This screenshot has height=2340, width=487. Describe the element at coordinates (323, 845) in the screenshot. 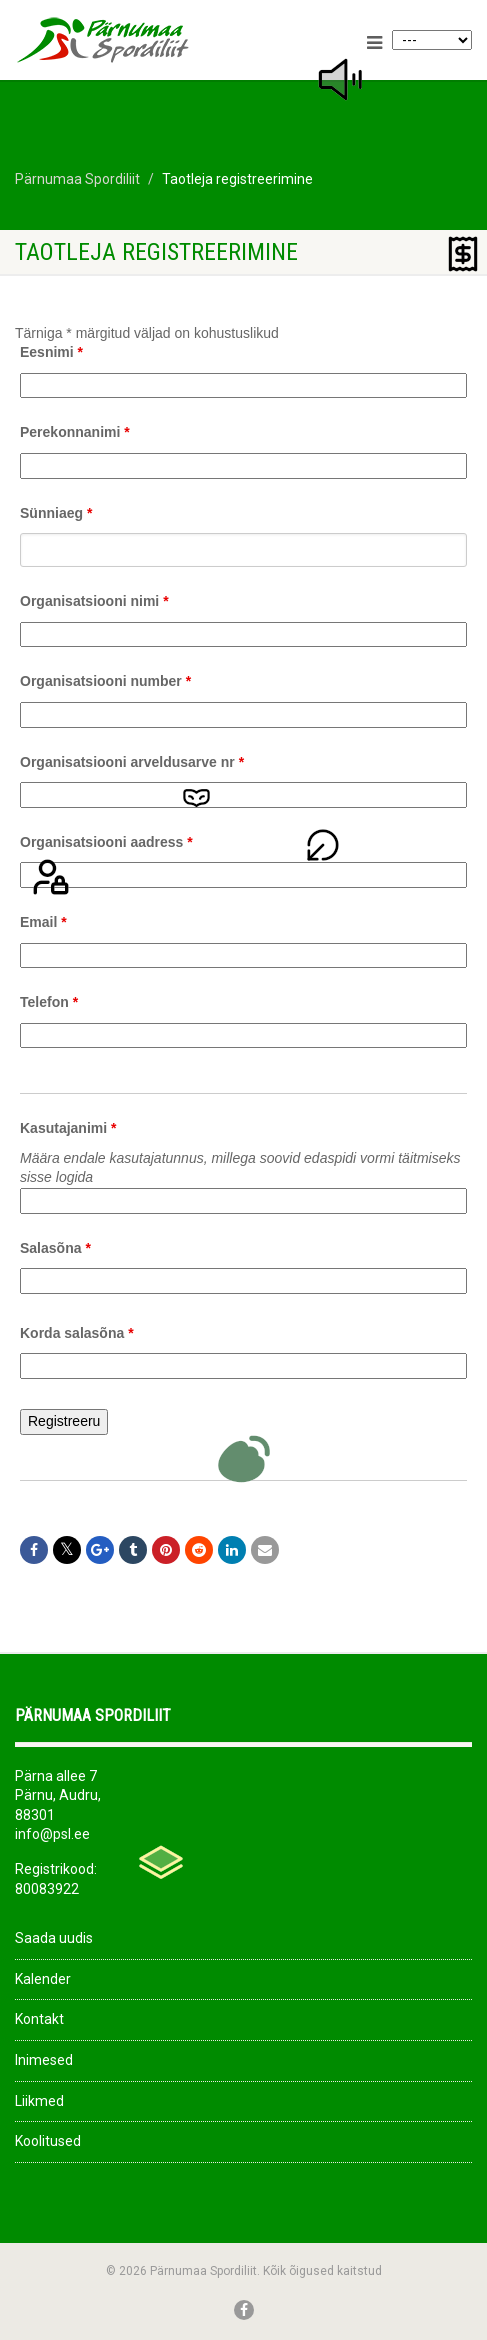

I see `export or download content to the bottom-left` at that location.